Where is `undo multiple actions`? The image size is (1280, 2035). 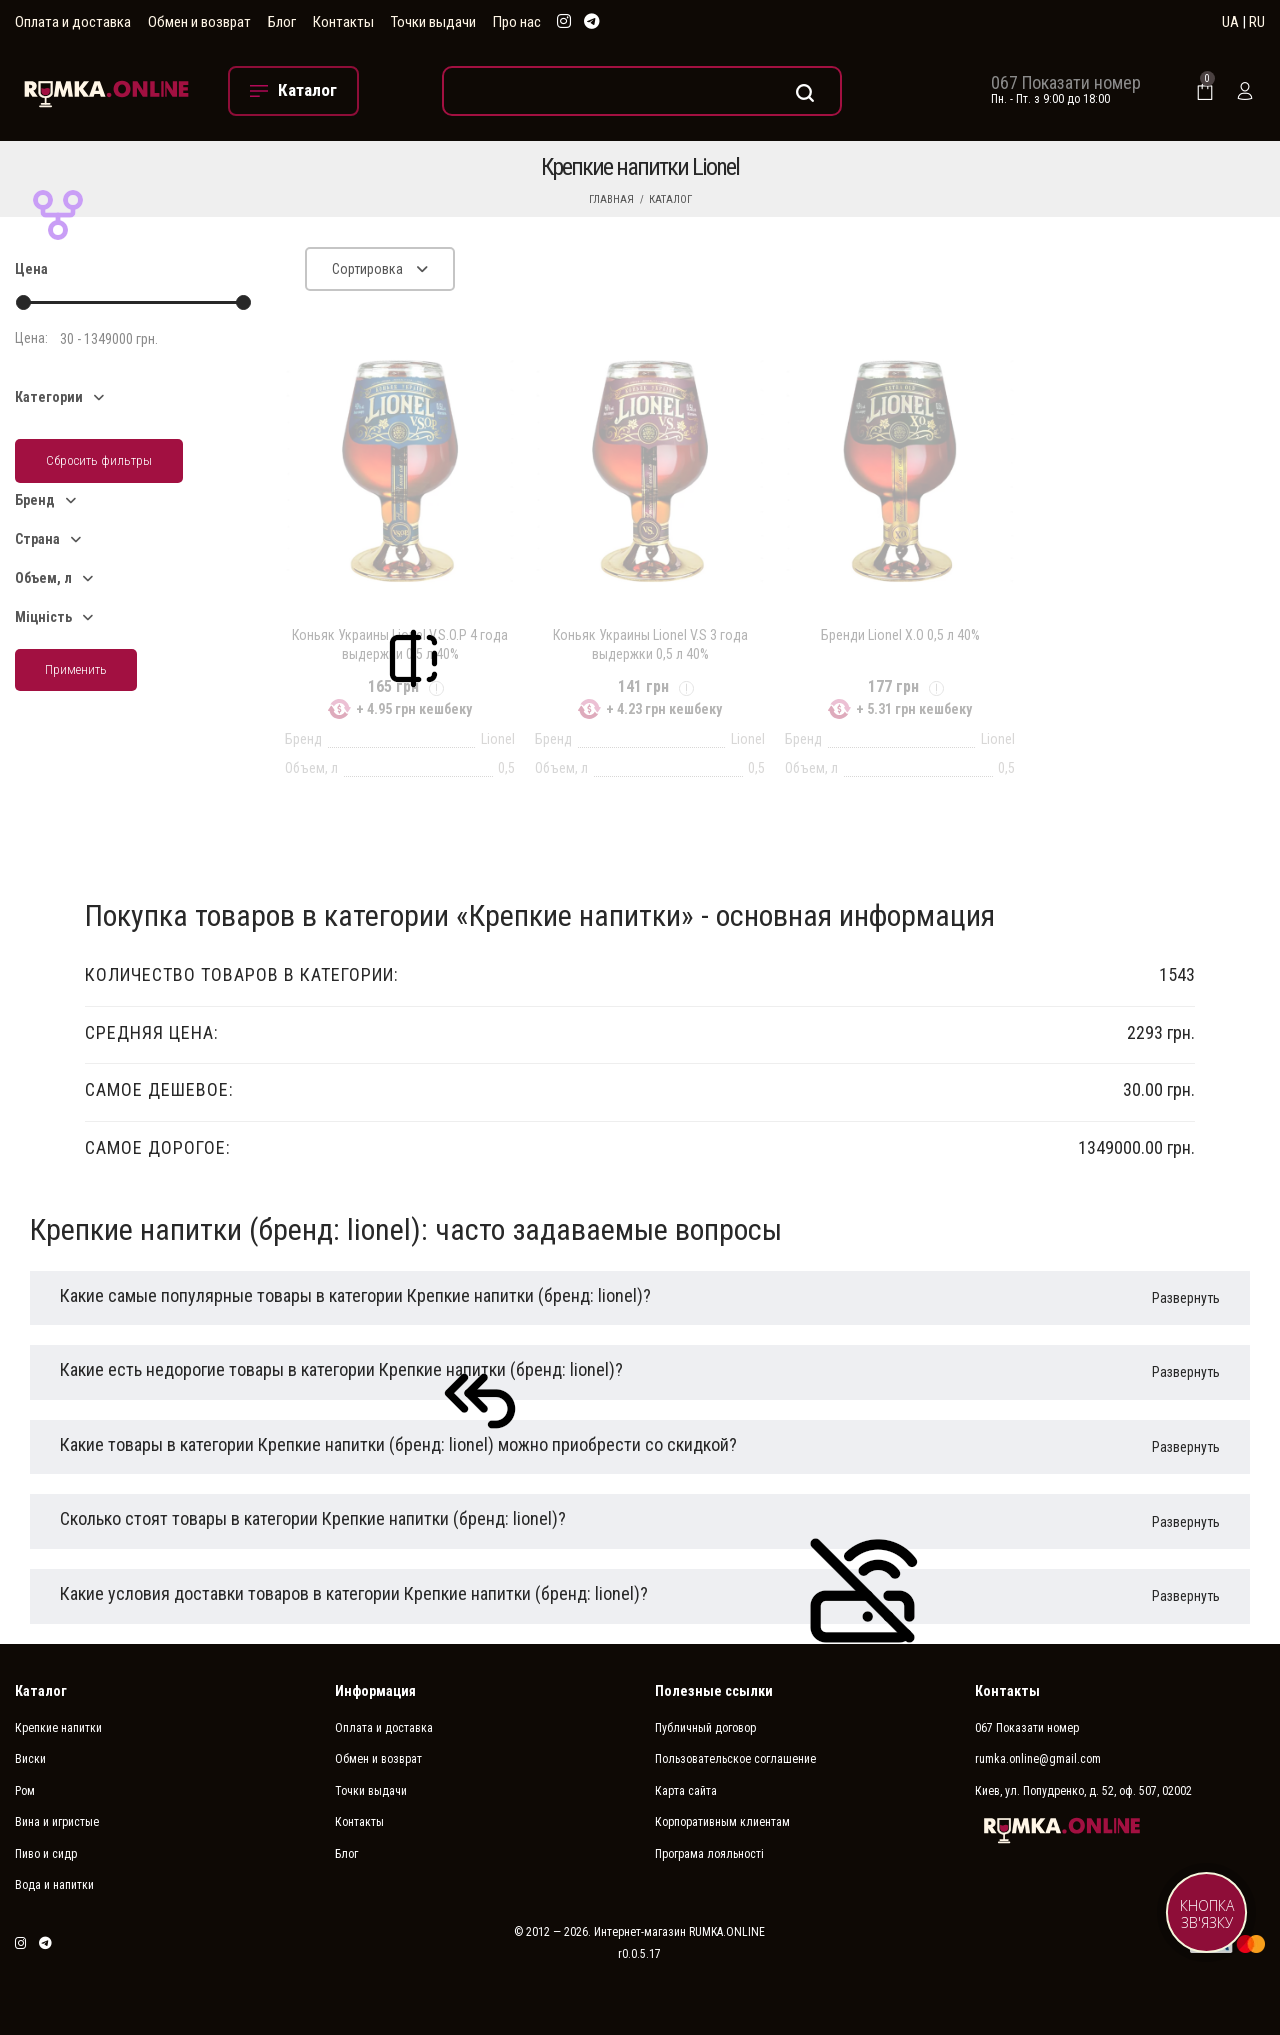 undo multiple actions is located at coordinates (480, 1401).